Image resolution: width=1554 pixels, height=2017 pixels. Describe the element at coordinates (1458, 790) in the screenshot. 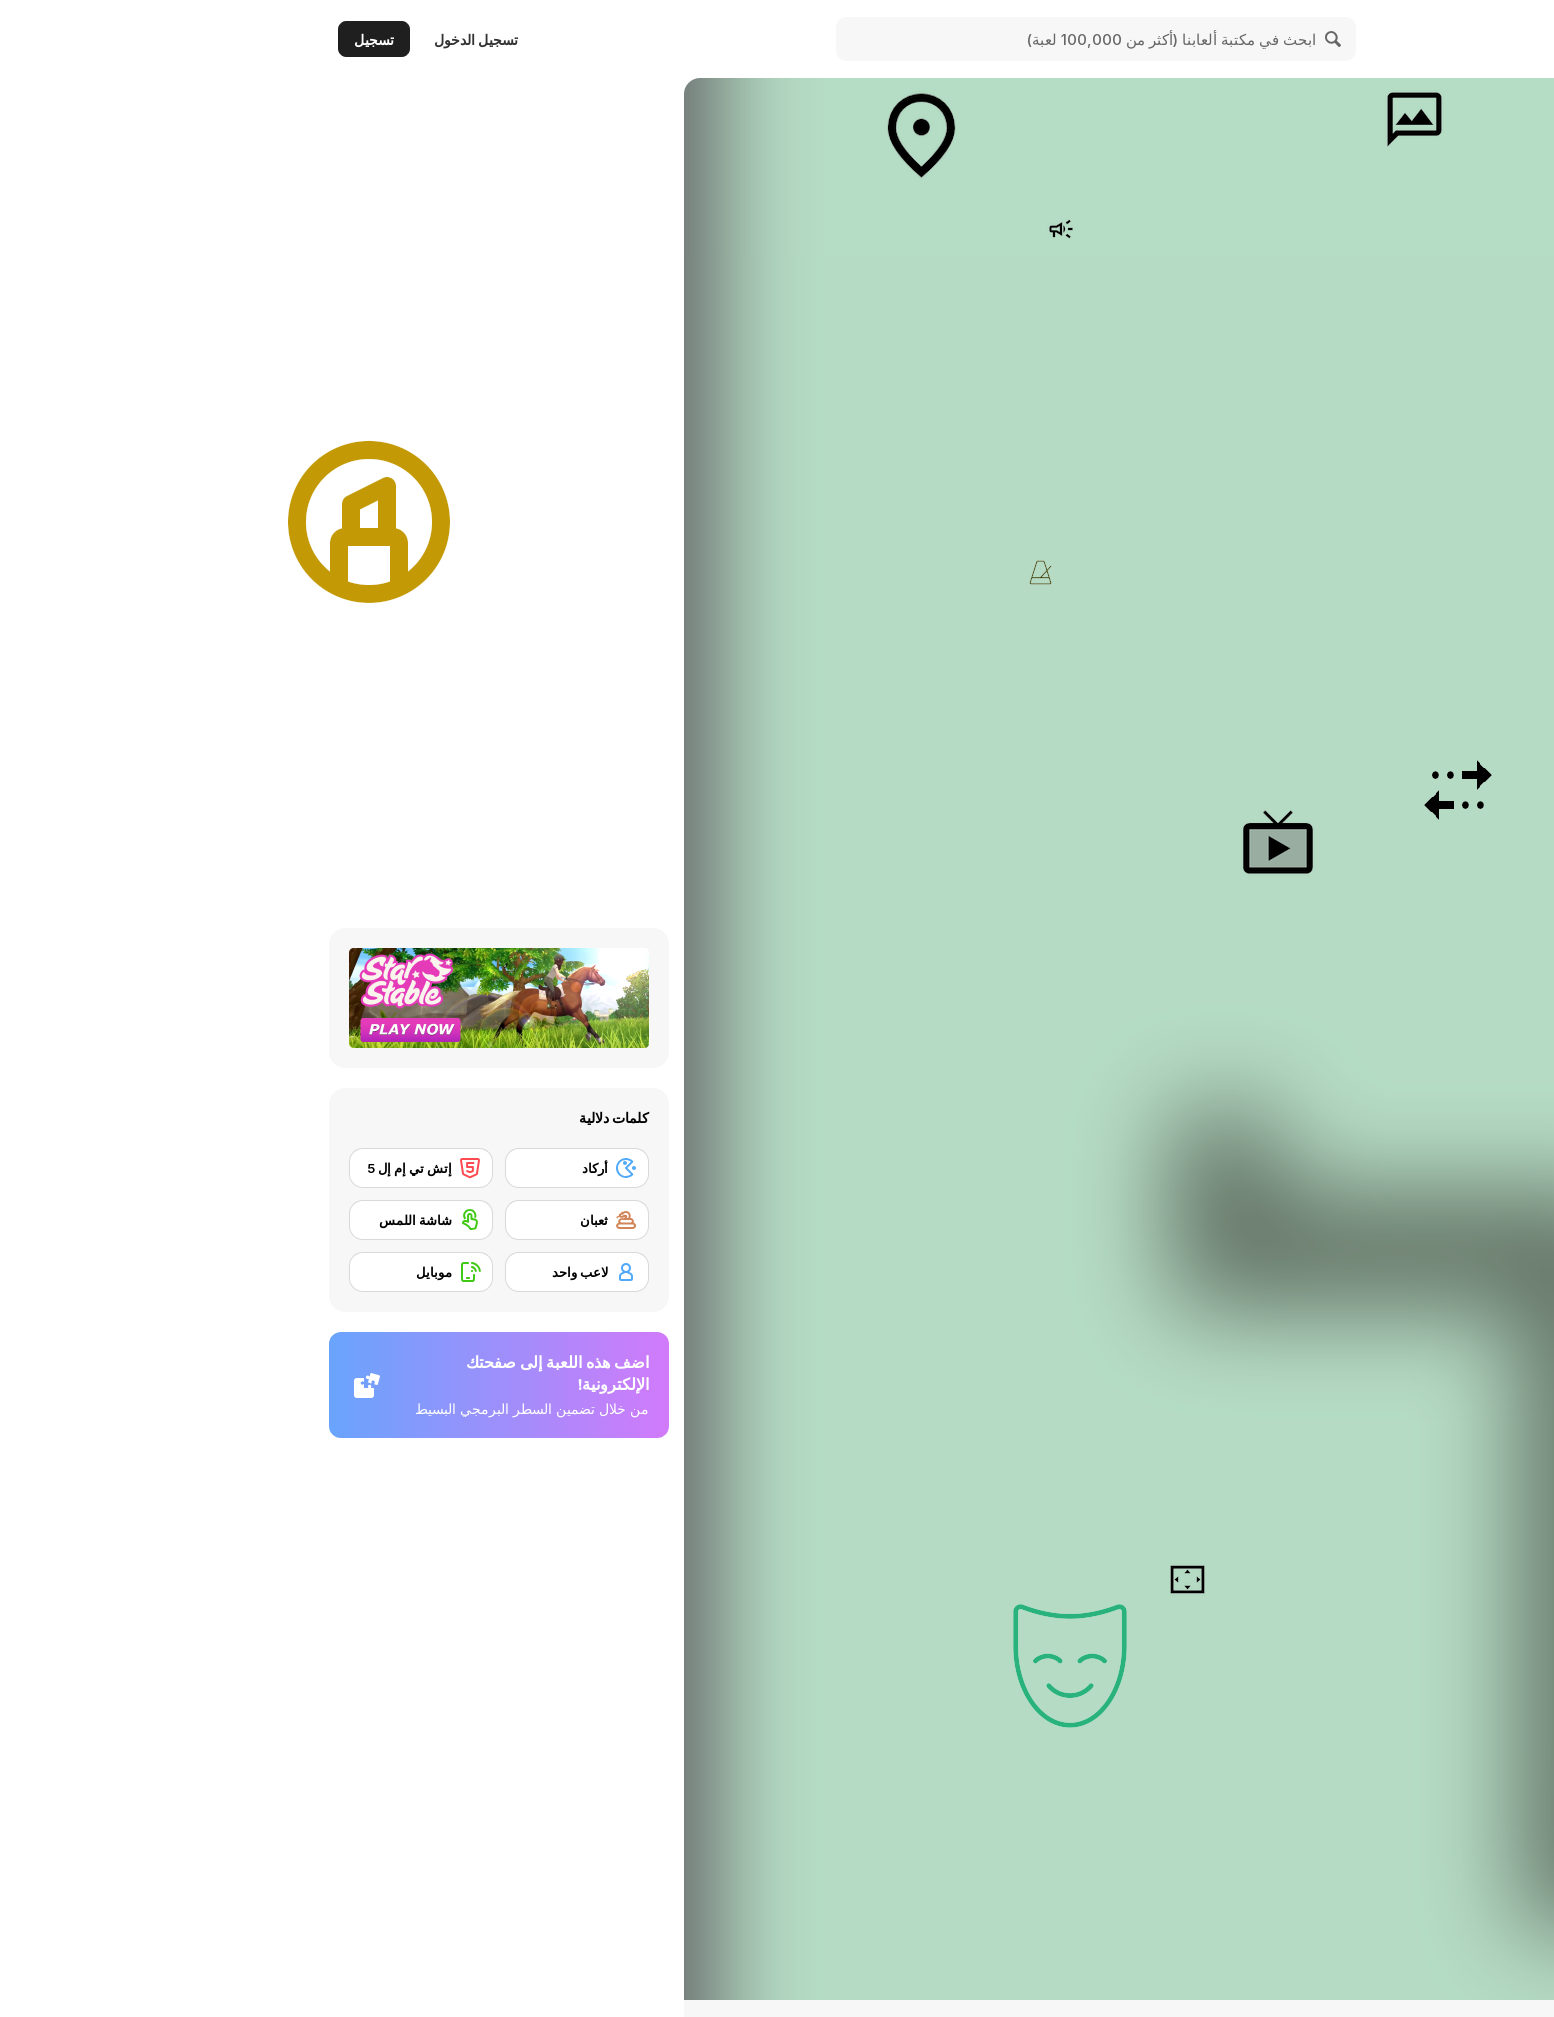

I see `indicates multiple stops on a route` at that location.